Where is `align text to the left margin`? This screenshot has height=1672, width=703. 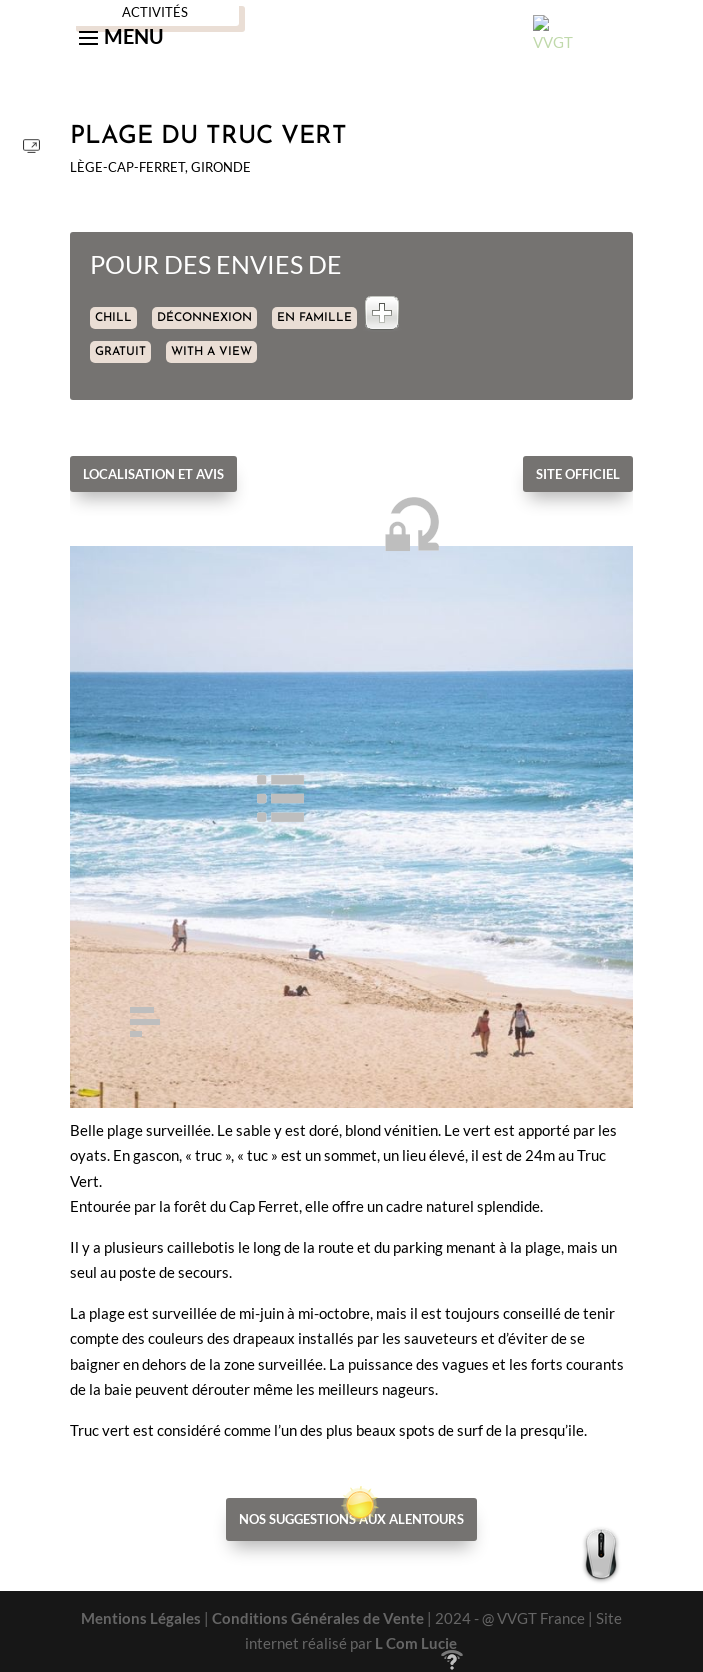
align text to the left margin is located at coordinates (145, 1022).